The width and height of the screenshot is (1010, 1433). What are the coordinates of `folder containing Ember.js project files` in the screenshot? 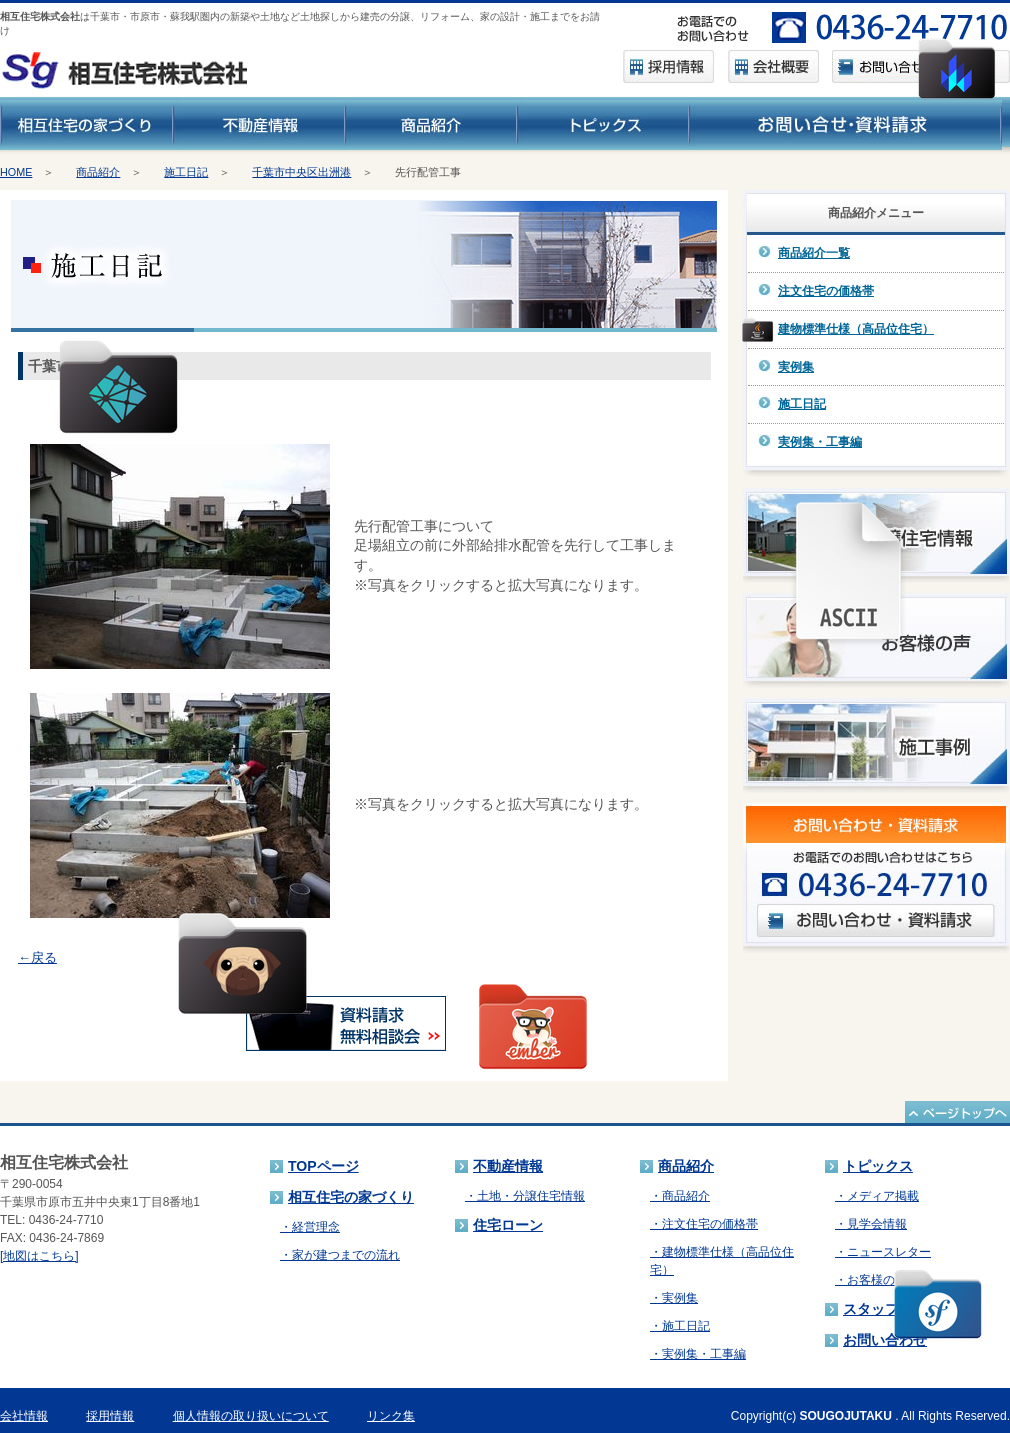 It's located at (532, 1029).